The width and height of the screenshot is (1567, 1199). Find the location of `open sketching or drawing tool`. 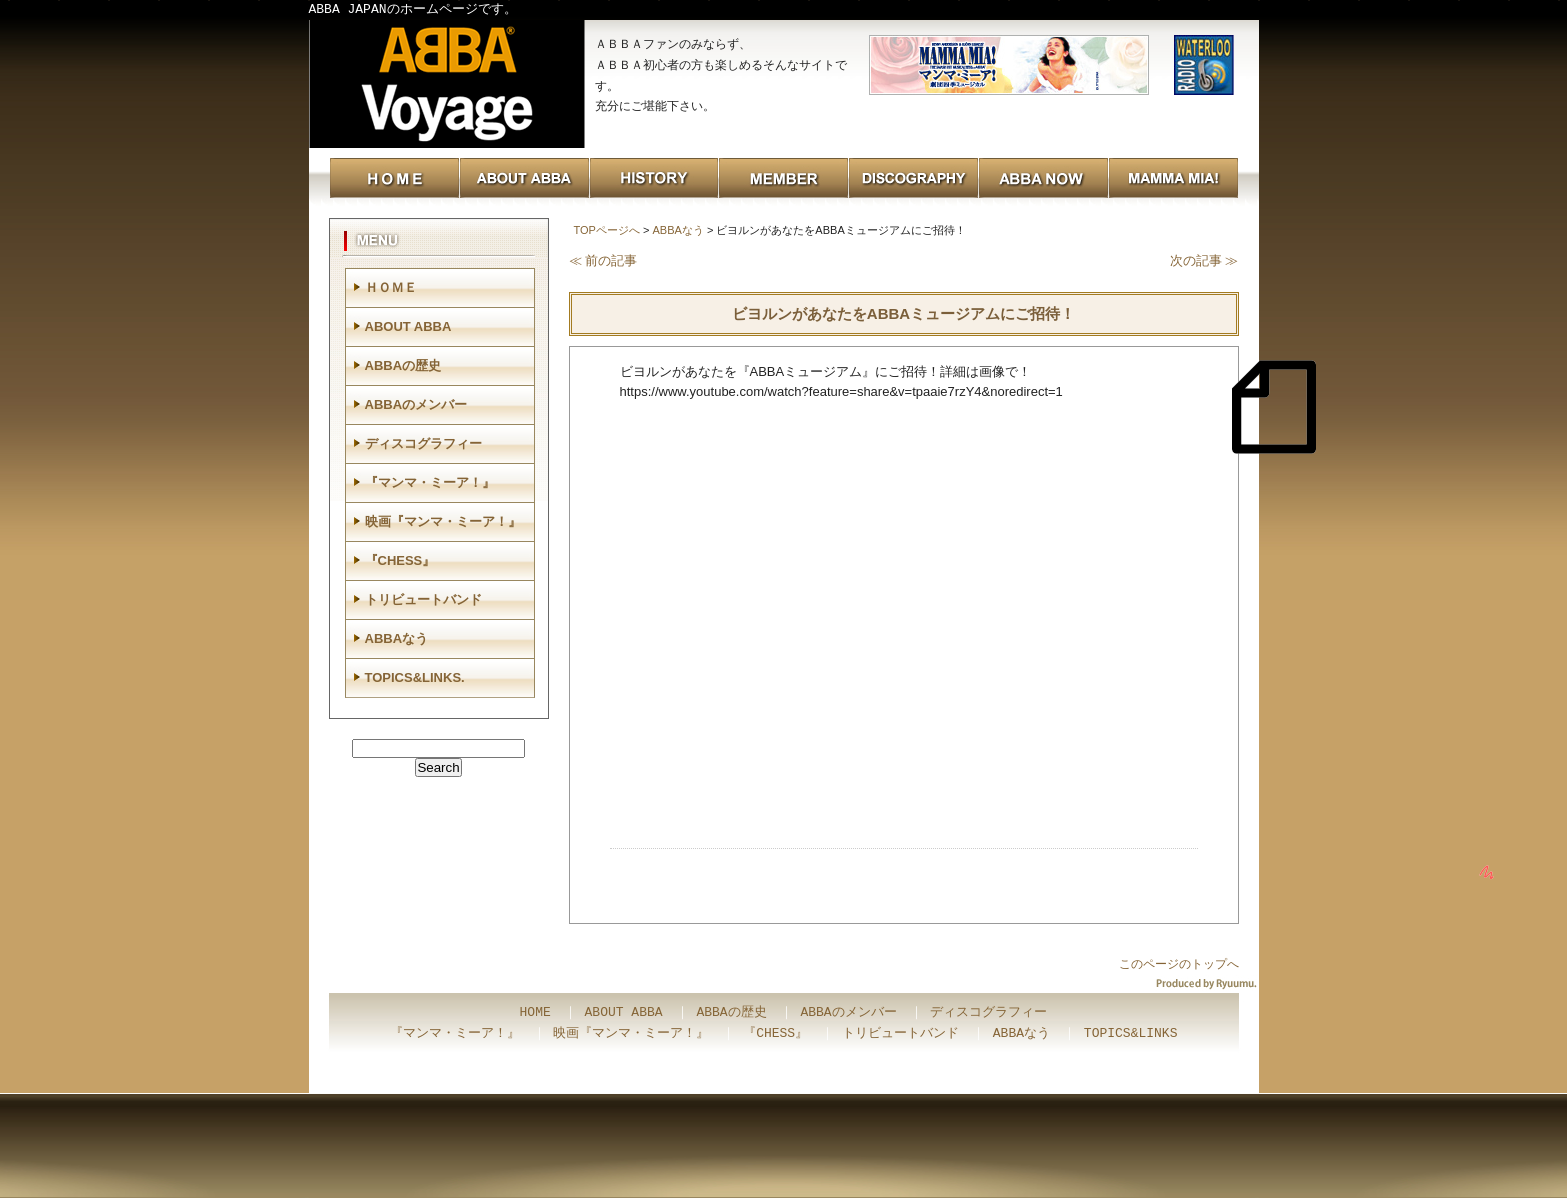

open sketching or drawing tool is located at coordinates (1486, 872).